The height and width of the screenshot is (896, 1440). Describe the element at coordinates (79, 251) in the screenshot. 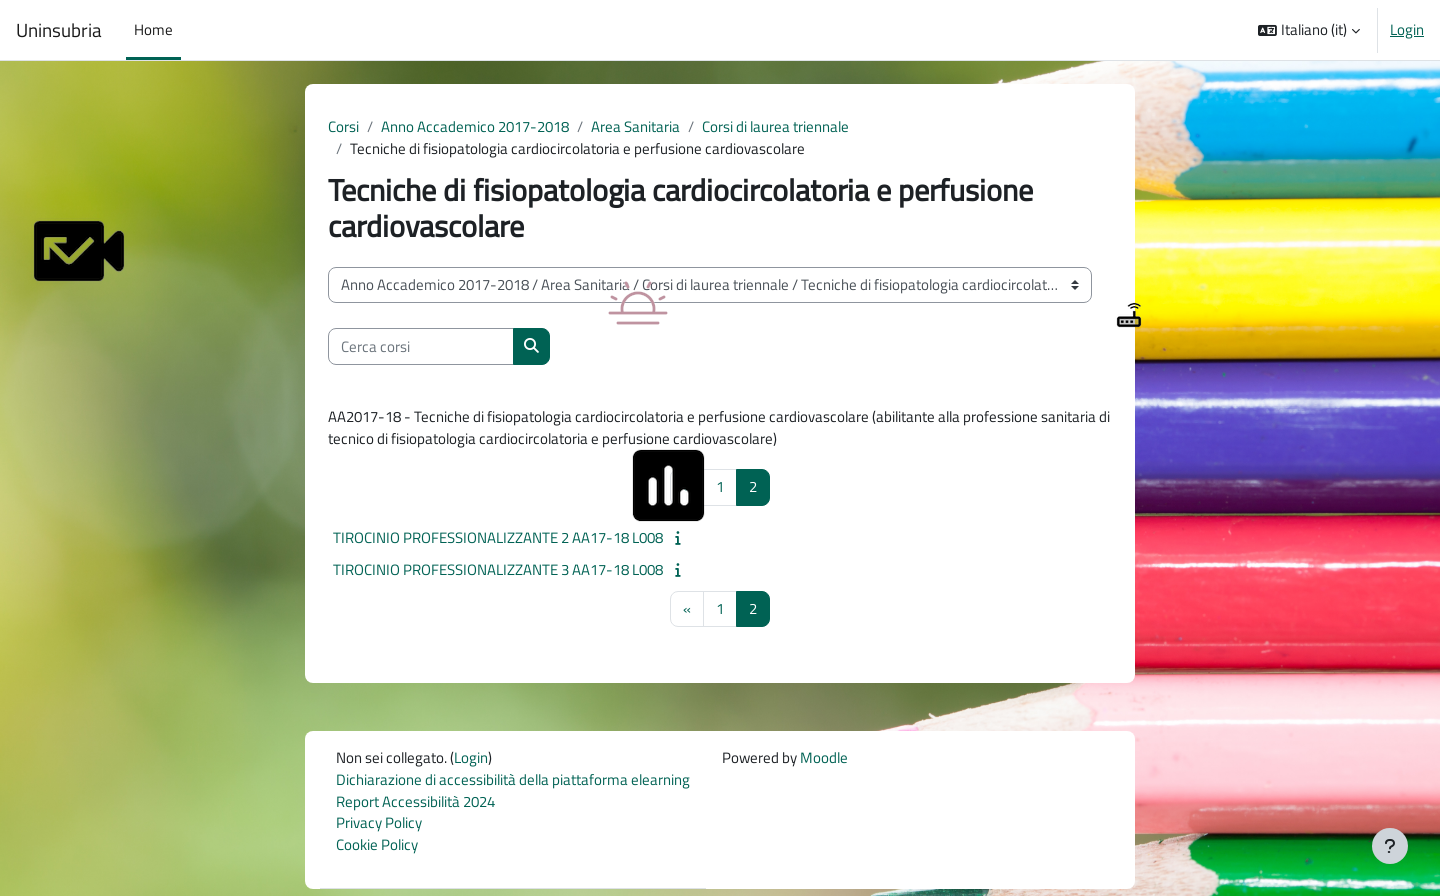

I see `indicates a missed video call` at that location.